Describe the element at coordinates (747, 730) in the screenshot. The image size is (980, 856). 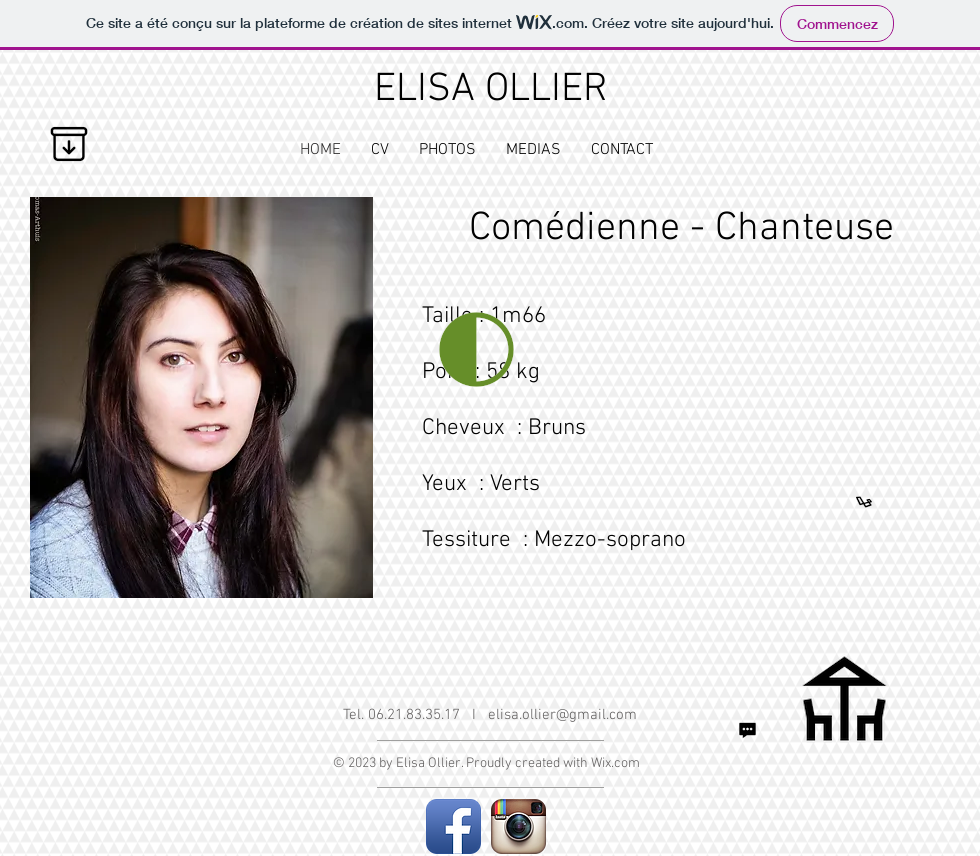
I see `open chat or messaging` at that location.